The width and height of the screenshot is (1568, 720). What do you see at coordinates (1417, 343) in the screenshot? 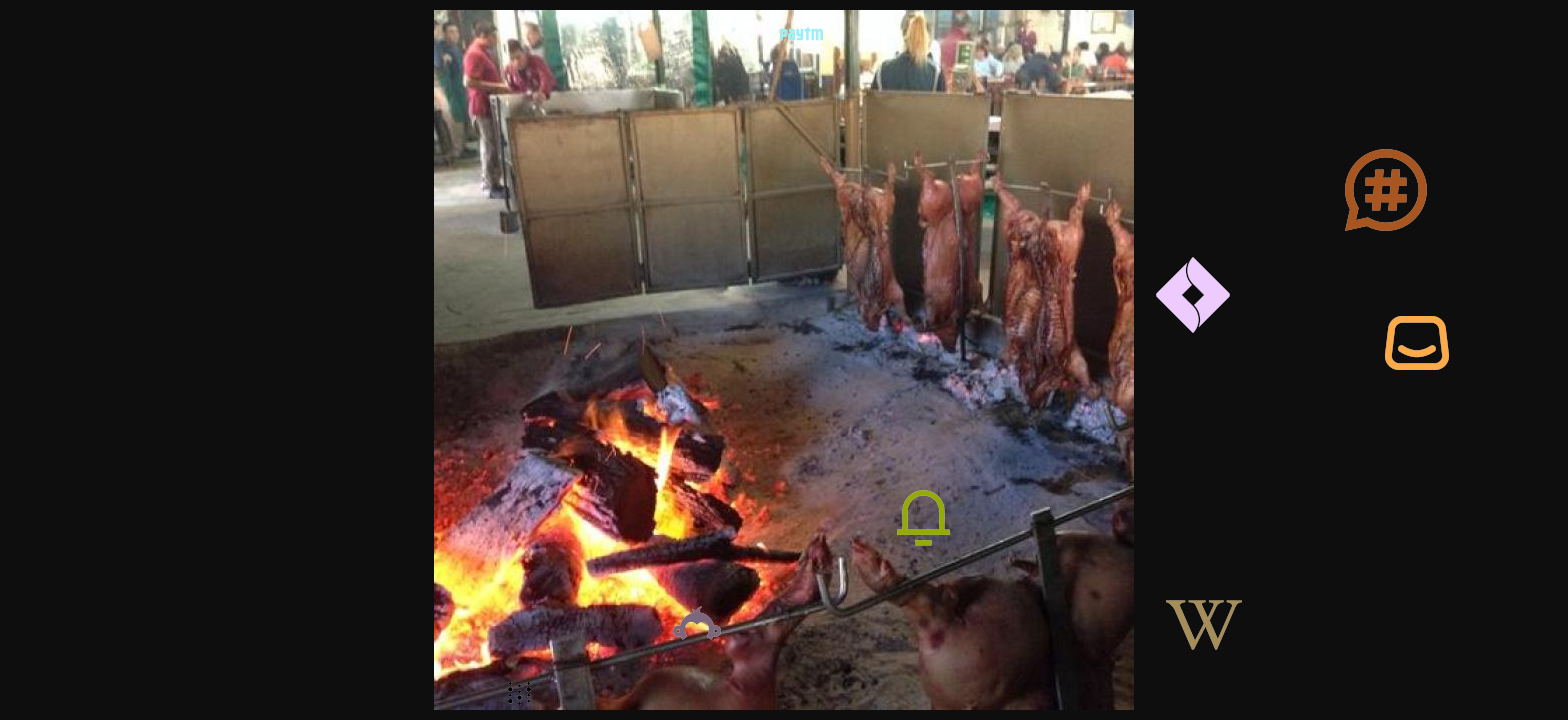
I see `open the Salla e-commerce platform` at bounding box center [1417, 343].